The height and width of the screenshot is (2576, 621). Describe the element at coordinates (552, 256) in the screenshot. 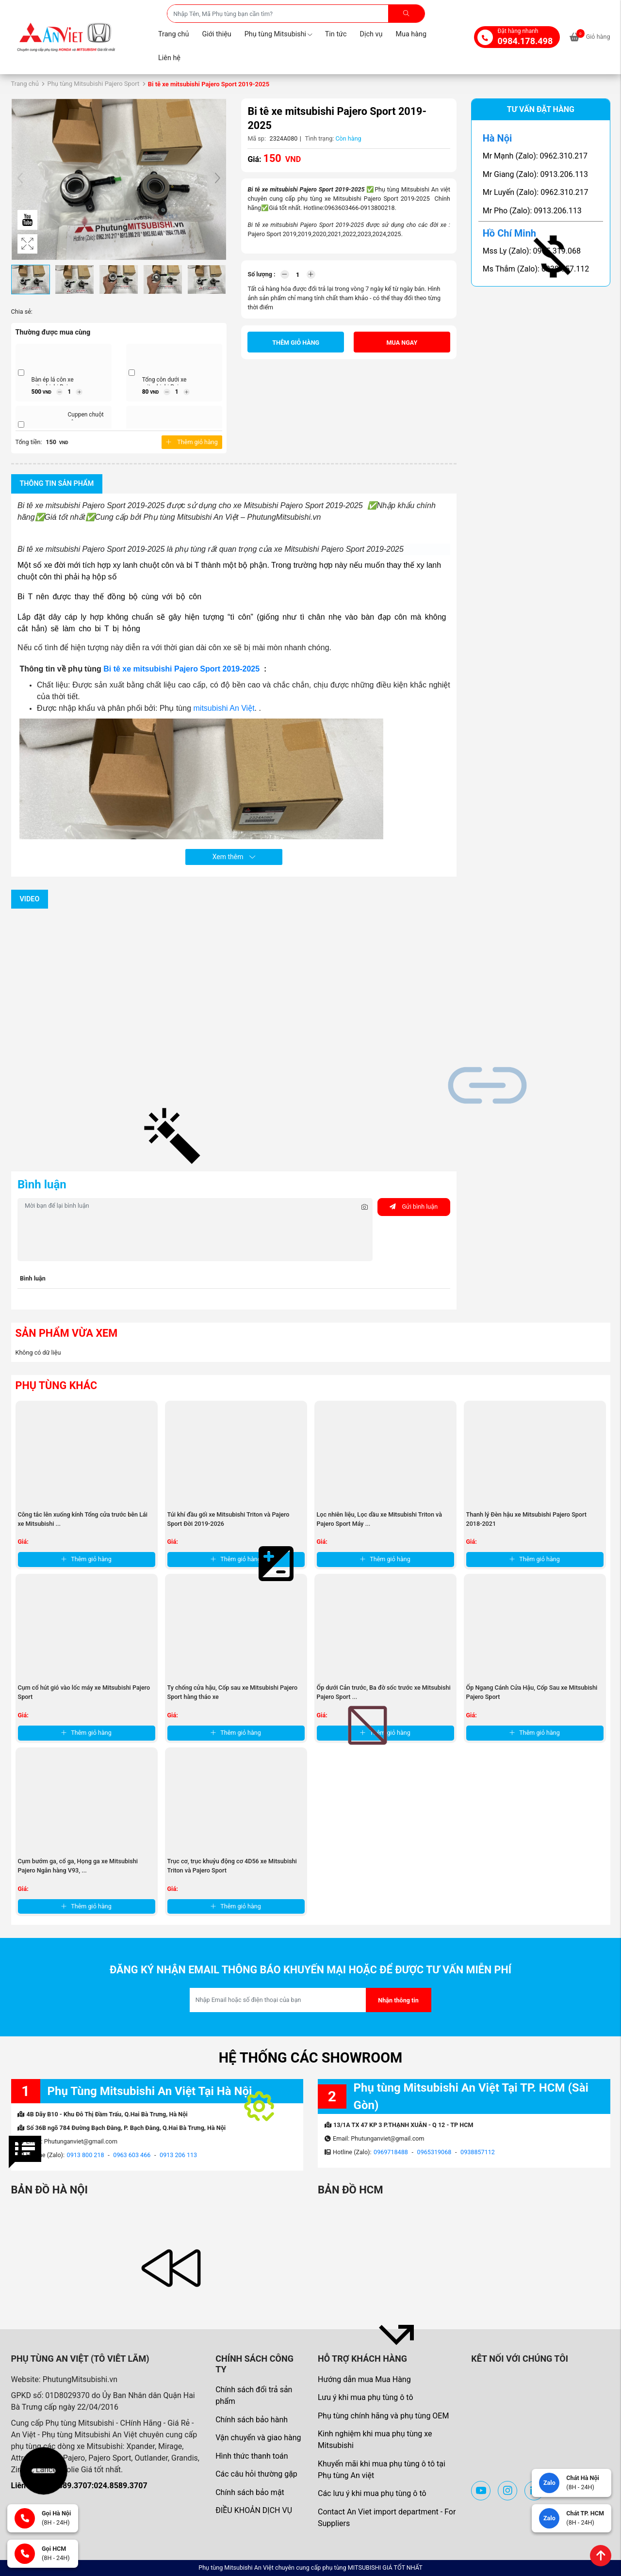

I see `indicates no cost or free item` at that location.